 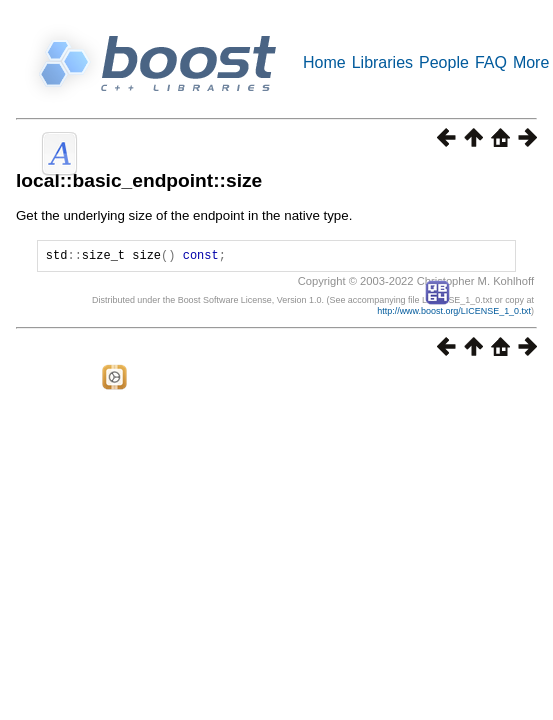 What do you see at coordinates (114, 377) in the screenshot?
I see `a system component or runtime file` at bounding box center [114, 377].